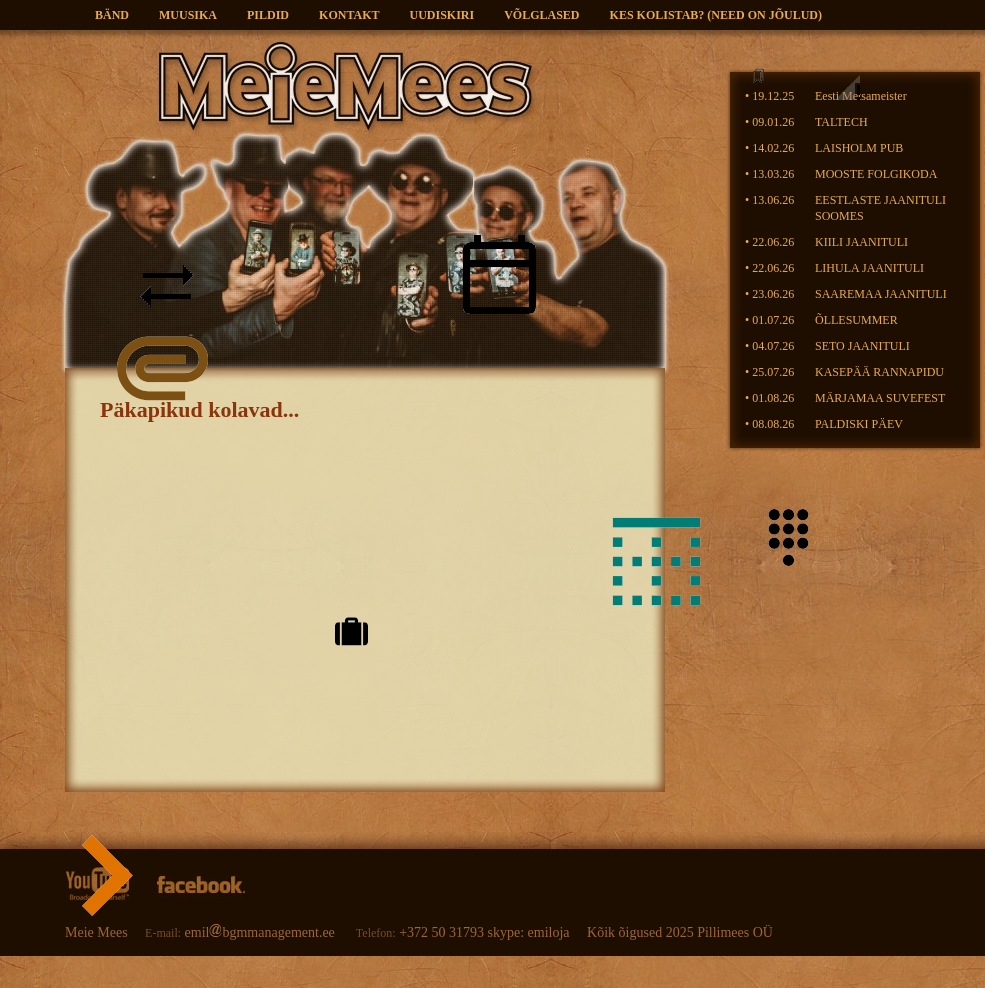  Describe the element at coordinates (656, 561) in the screenshot. I see `apply border to top edge of selection` at that location.